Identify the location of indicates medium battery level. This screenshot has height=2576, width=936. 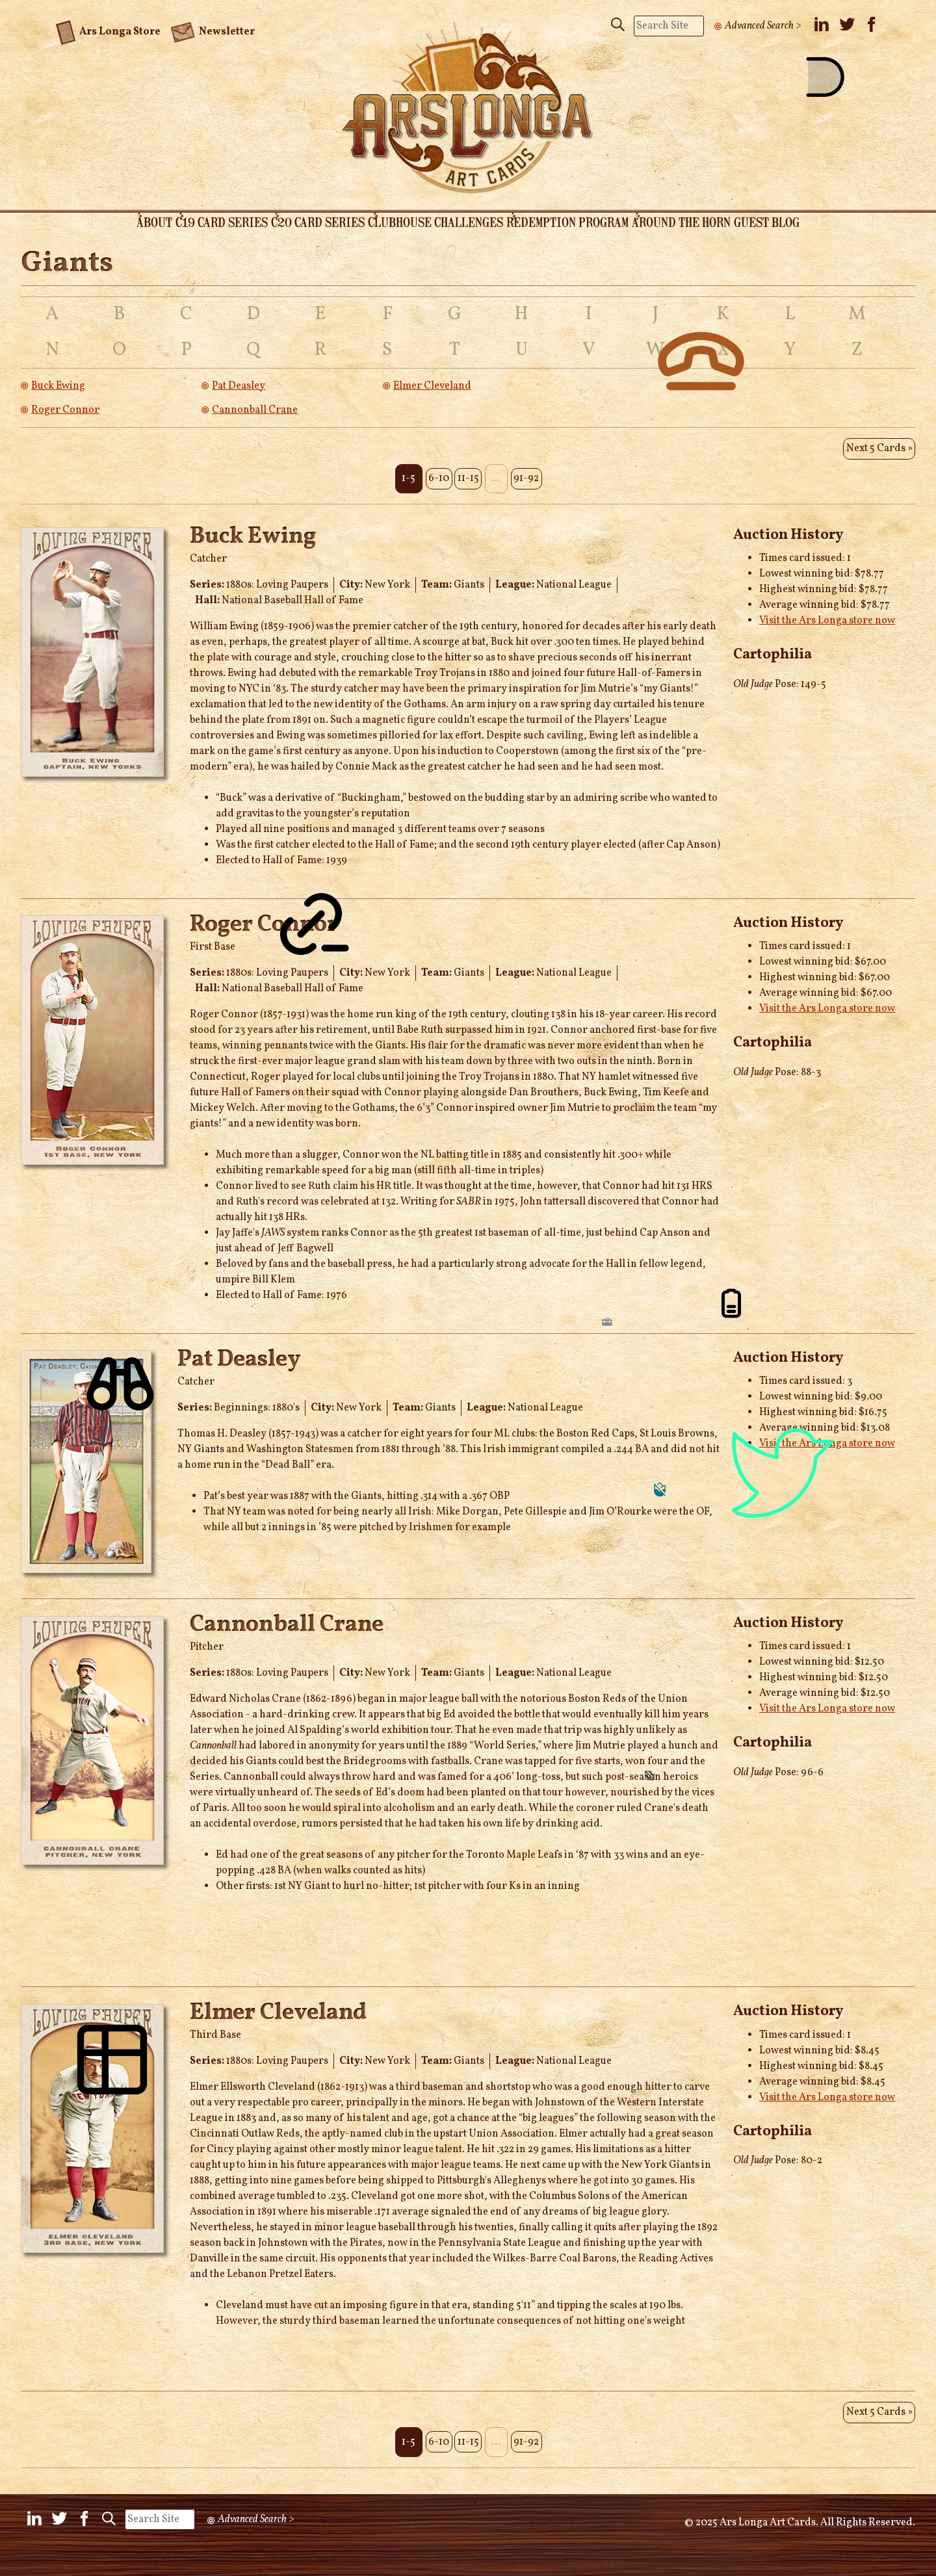
(731, 1303).